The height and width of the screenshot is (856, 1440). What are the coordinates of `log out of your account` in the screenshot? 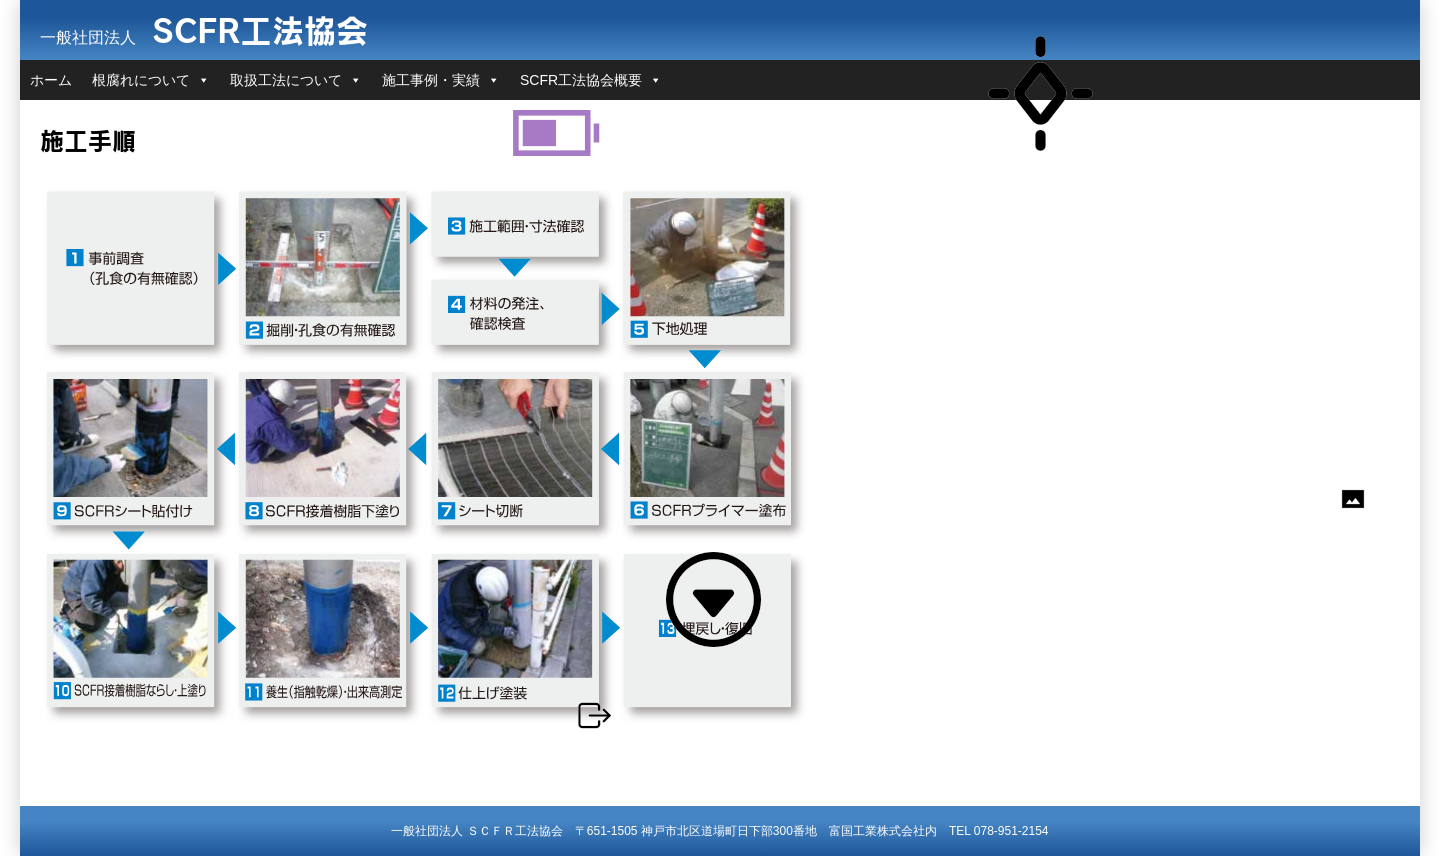 It's located at (594, 715).